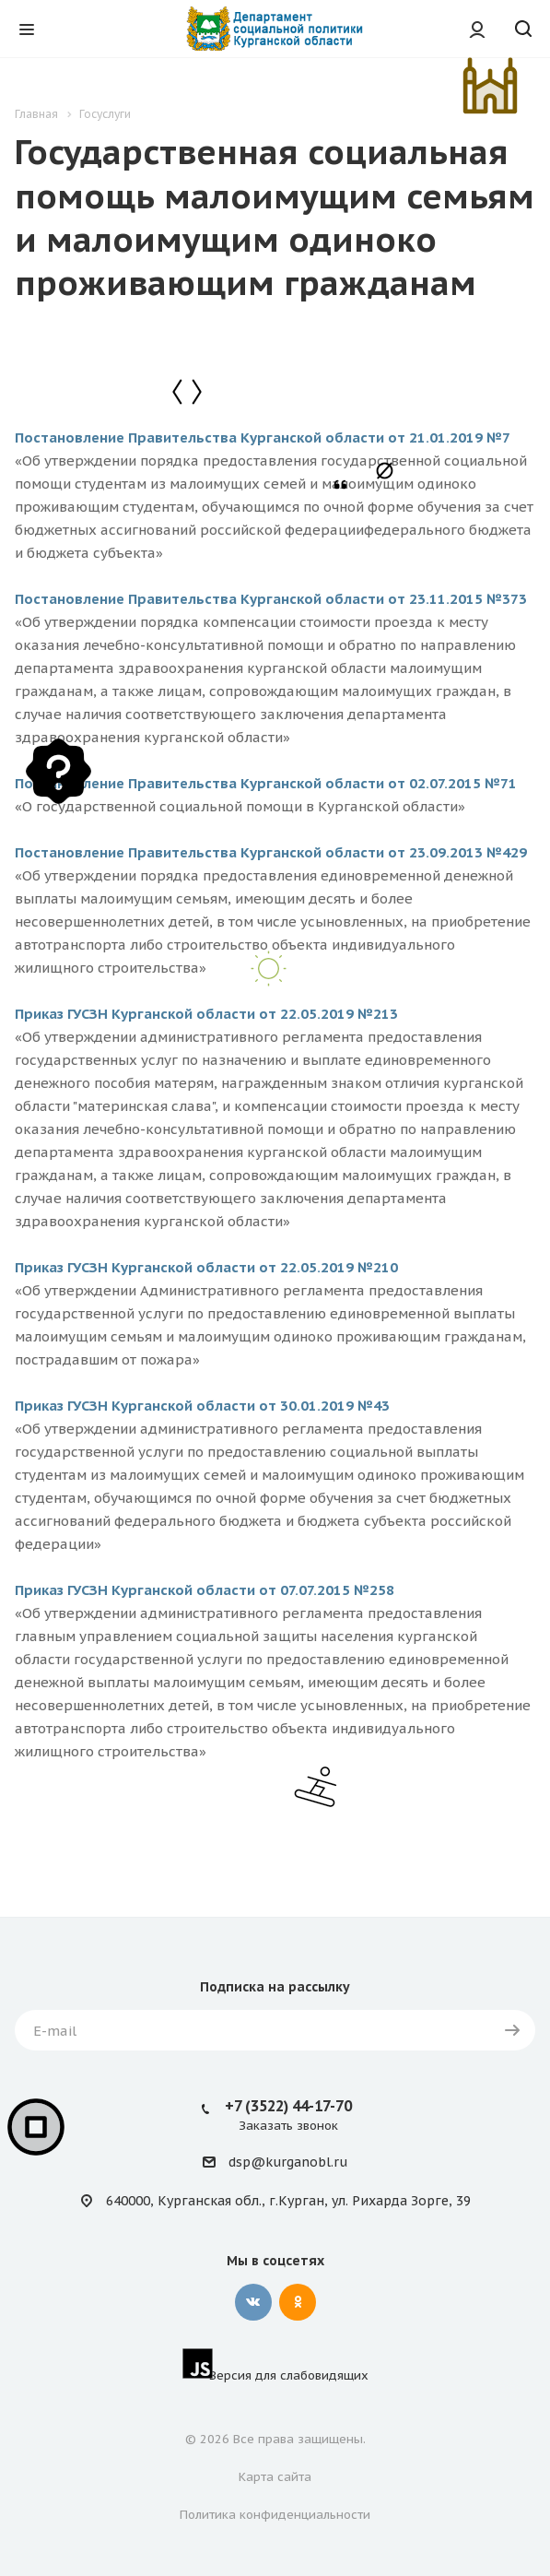 The image size is (550, 2576). Describe the element at coordinates (58, 771) in the screenshot. I see `access help or FAQ section` at that location.